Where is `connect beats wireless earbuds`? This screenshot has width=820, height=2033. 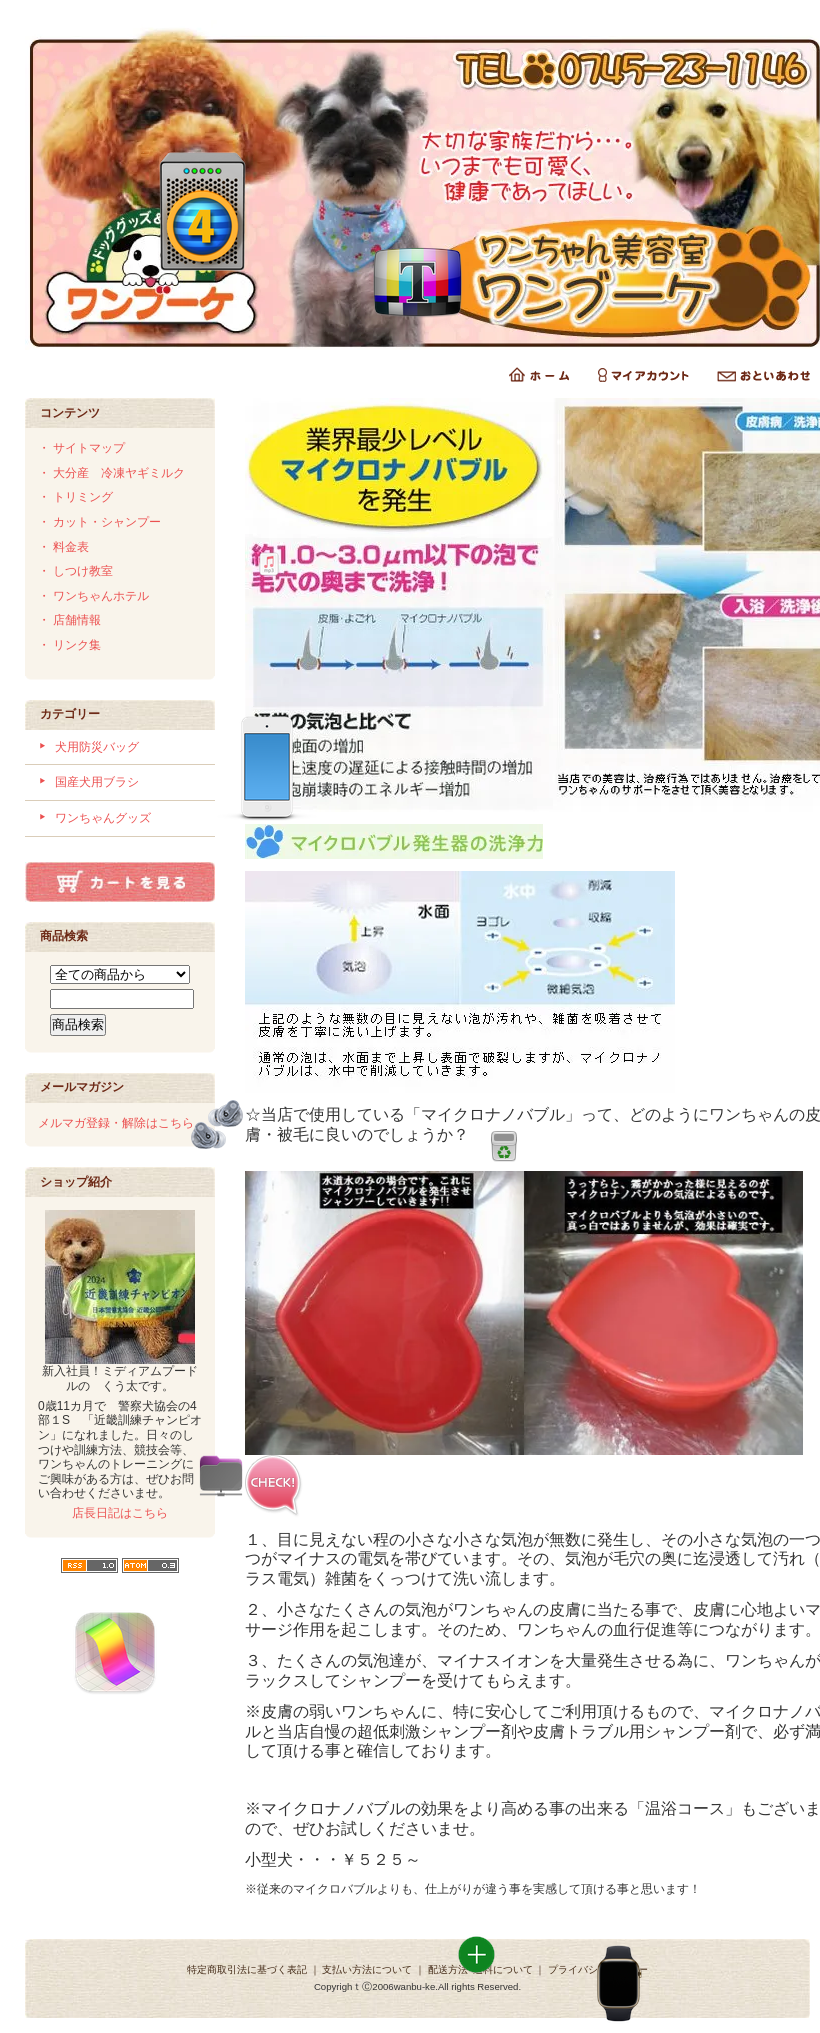
connect beats wireless earbuds is located at coordinates (217, 1125).